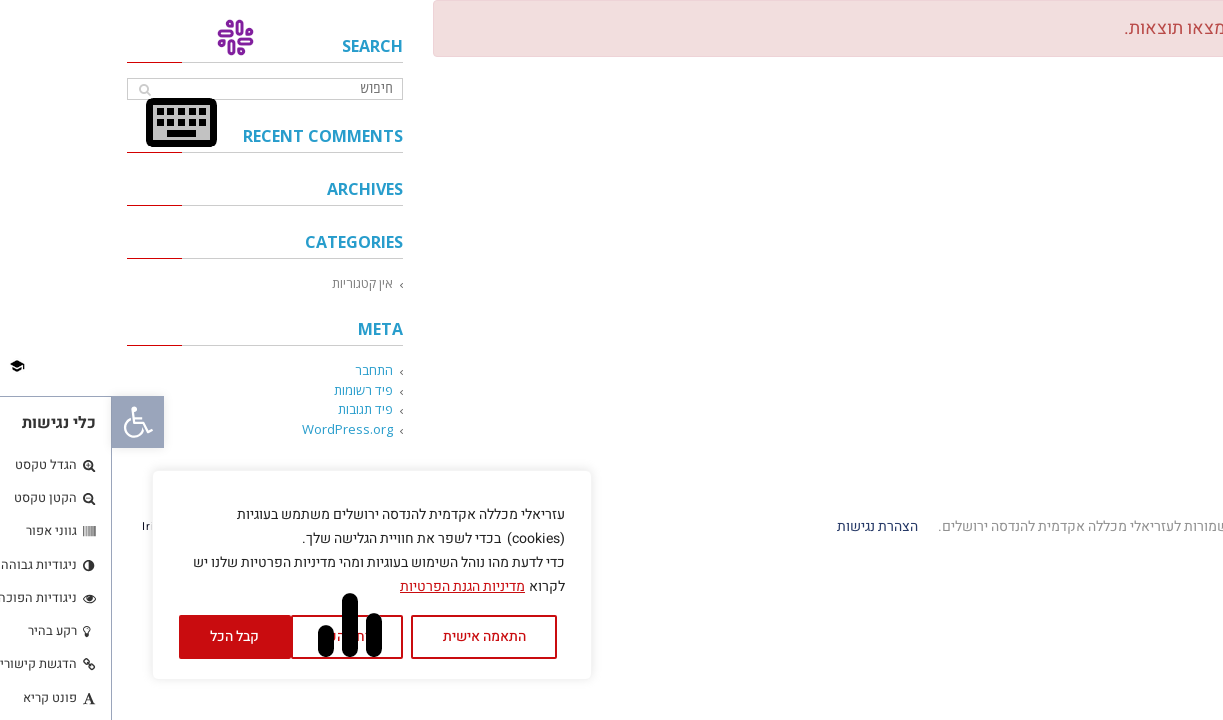  I want to click on adjust audio equalizer settings, so click(350, 625).